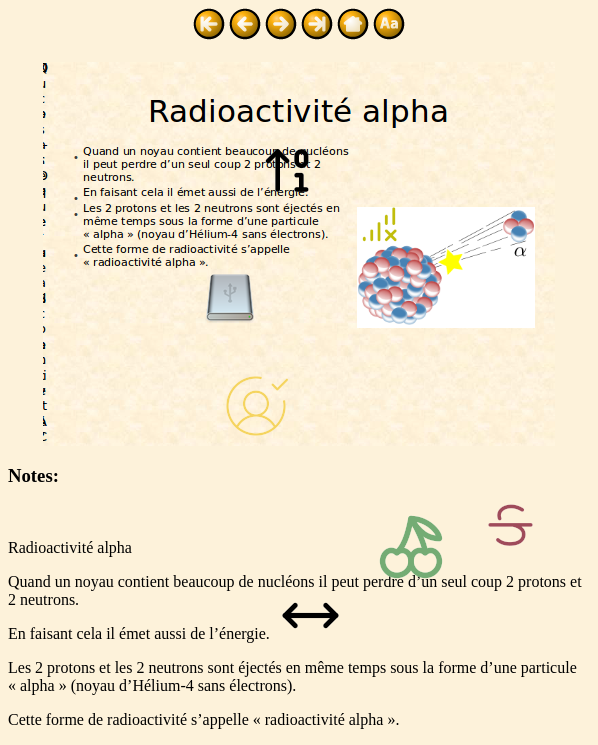  Describe the element at coordinates (380, 226) in the screenshot. I see `no cellular signal available` at that location.